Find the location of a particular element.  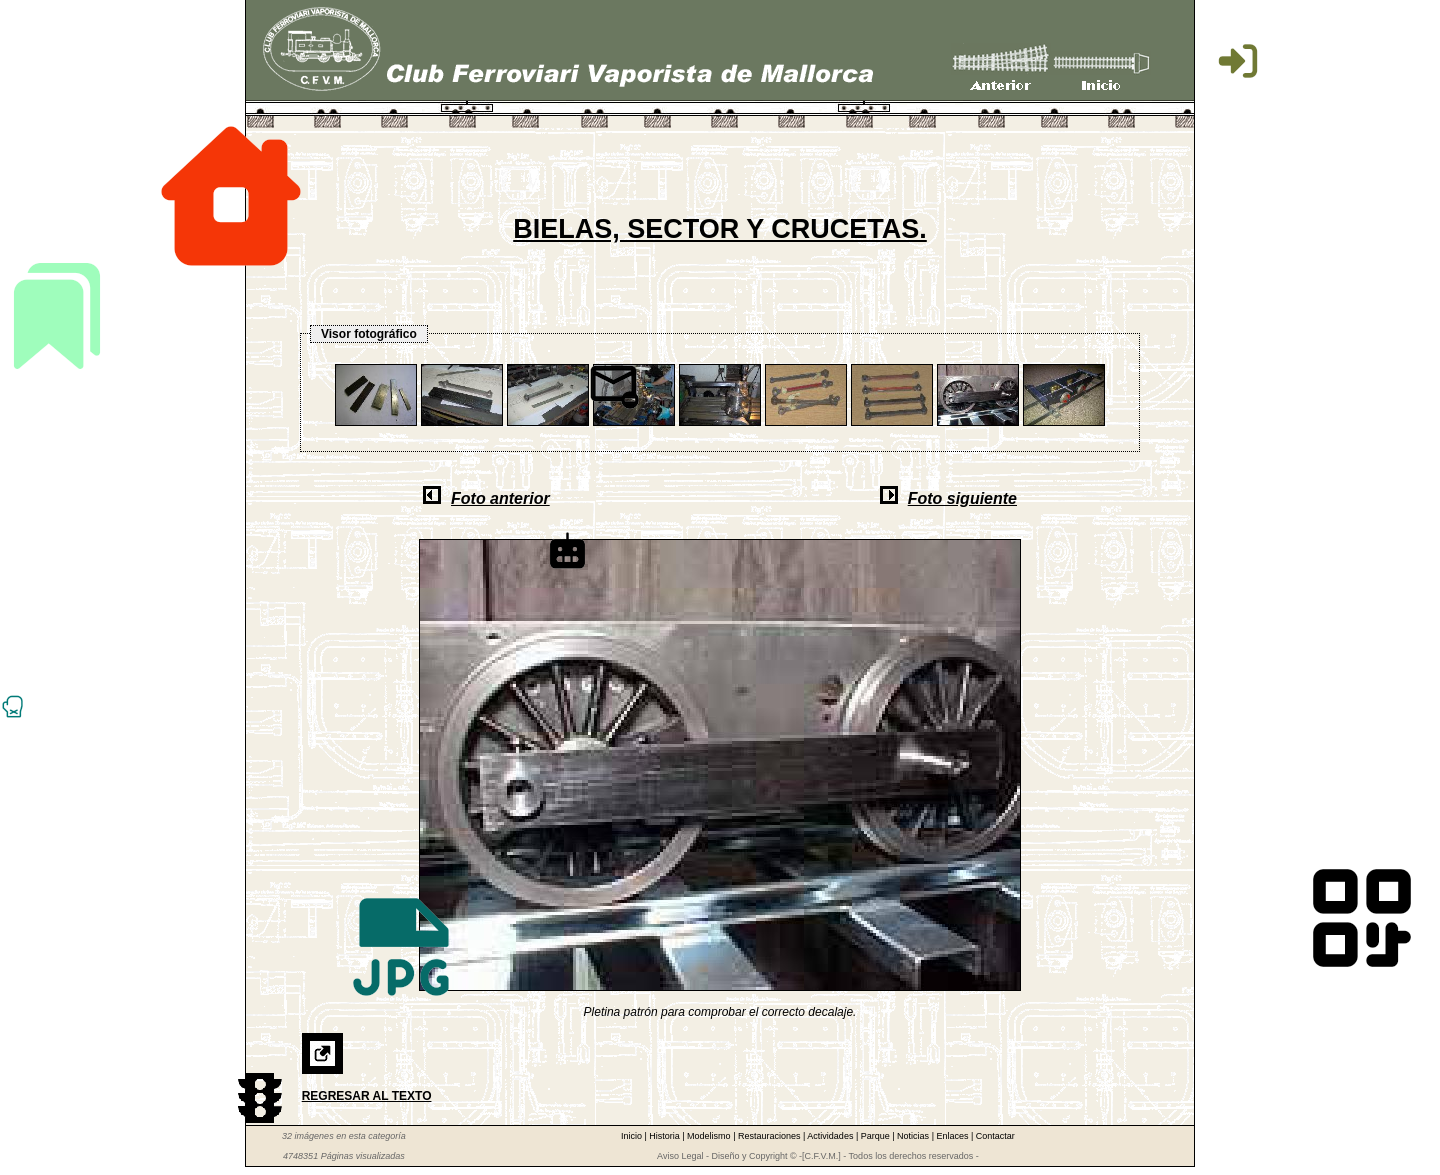

navigate to home screen is located at coordinates (231, 196).